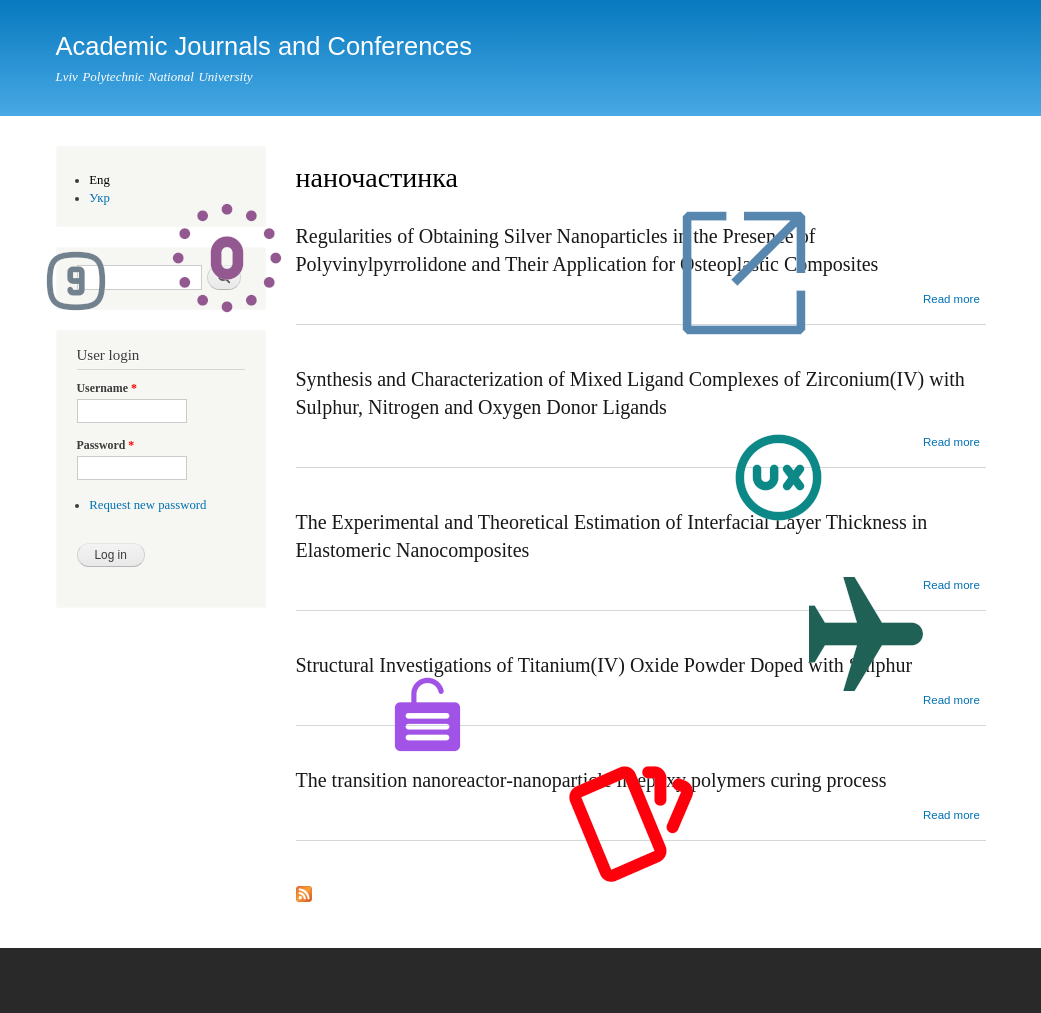 This screenshot has width=1041, height=1013. Describe the element at coordinates (866, 634) in the screenshot. I see `enable airplane mode` at that location.